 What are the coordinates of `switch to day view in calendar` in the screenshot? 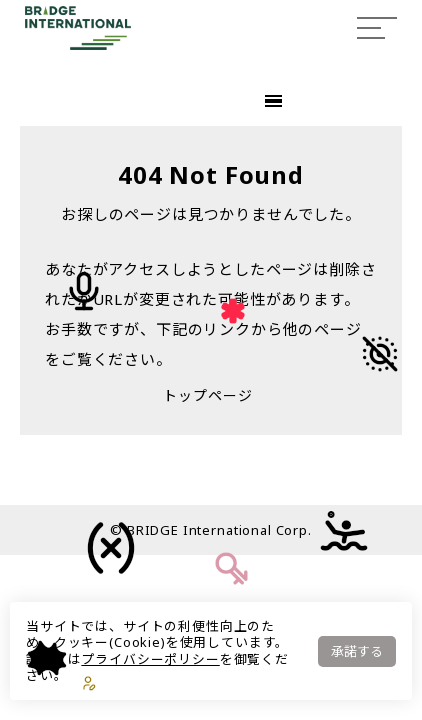 It's located at (273, 100).